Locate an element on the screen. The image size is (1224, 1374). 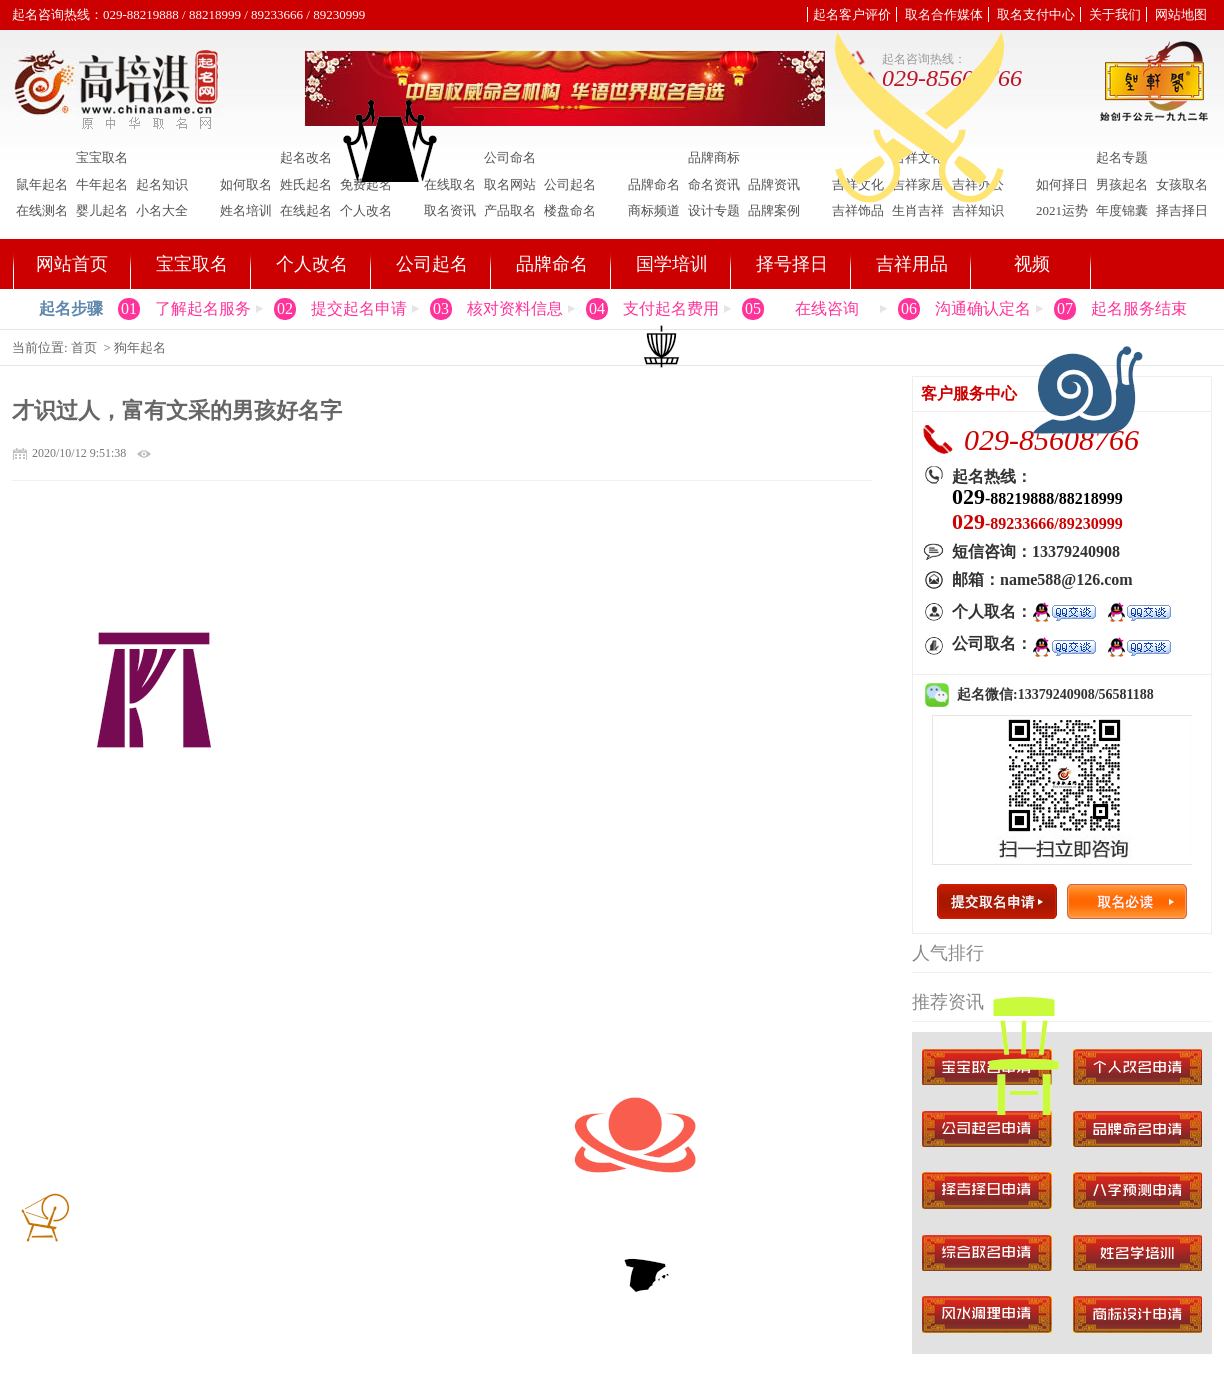
browse furniture items in a game inventory is located at coordinates (1024, 1056).